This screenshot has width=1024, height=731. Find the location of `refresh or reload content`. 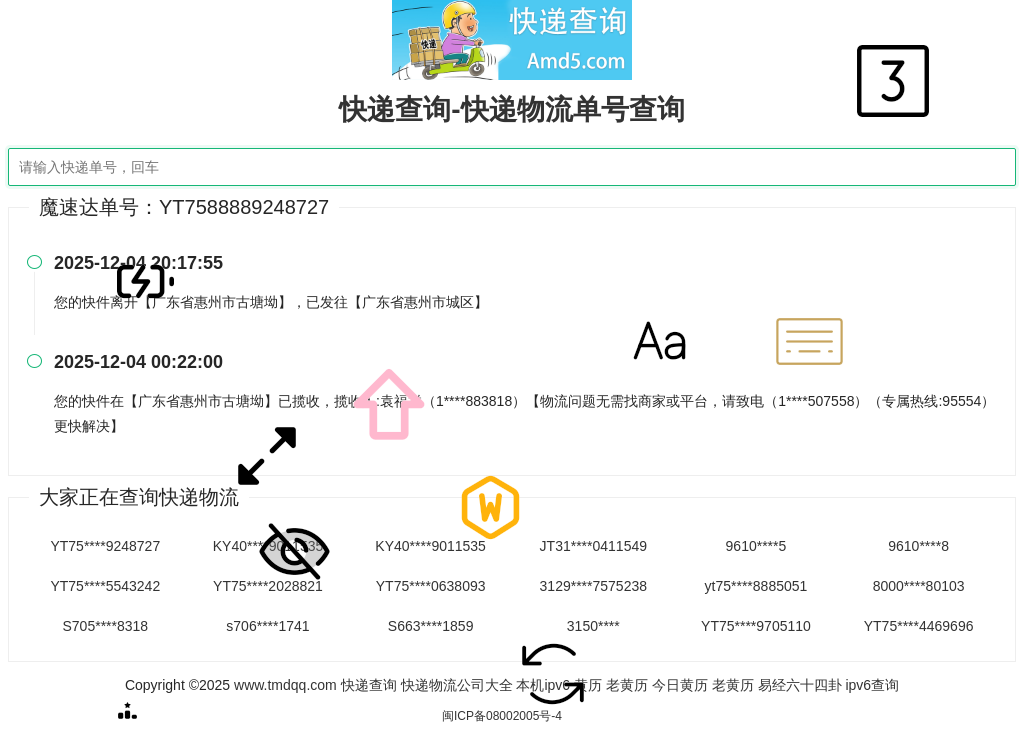

refresh or reload content is located at coordinates (553, 674).